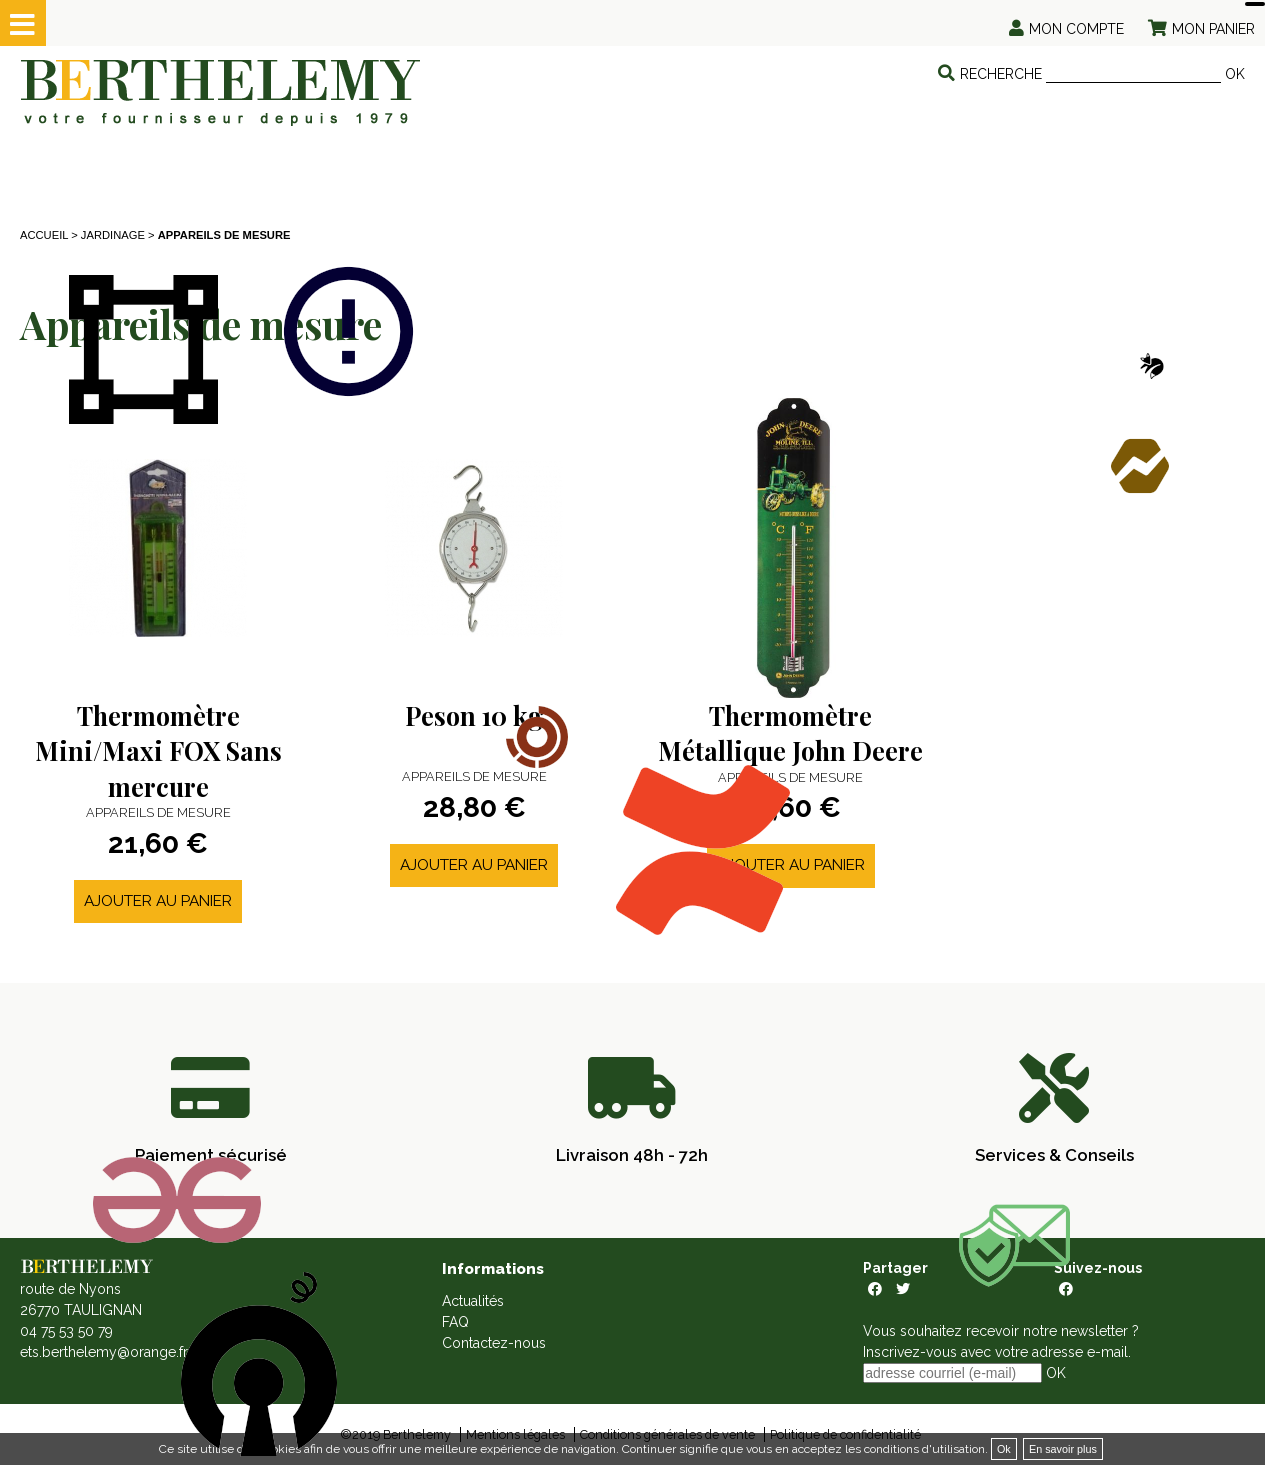 The height and width of the screenshot is (1465, 1265). Describe the element at coordinates (303, 1287) in the screenshot. I see `spring creators platform logo` at that location.